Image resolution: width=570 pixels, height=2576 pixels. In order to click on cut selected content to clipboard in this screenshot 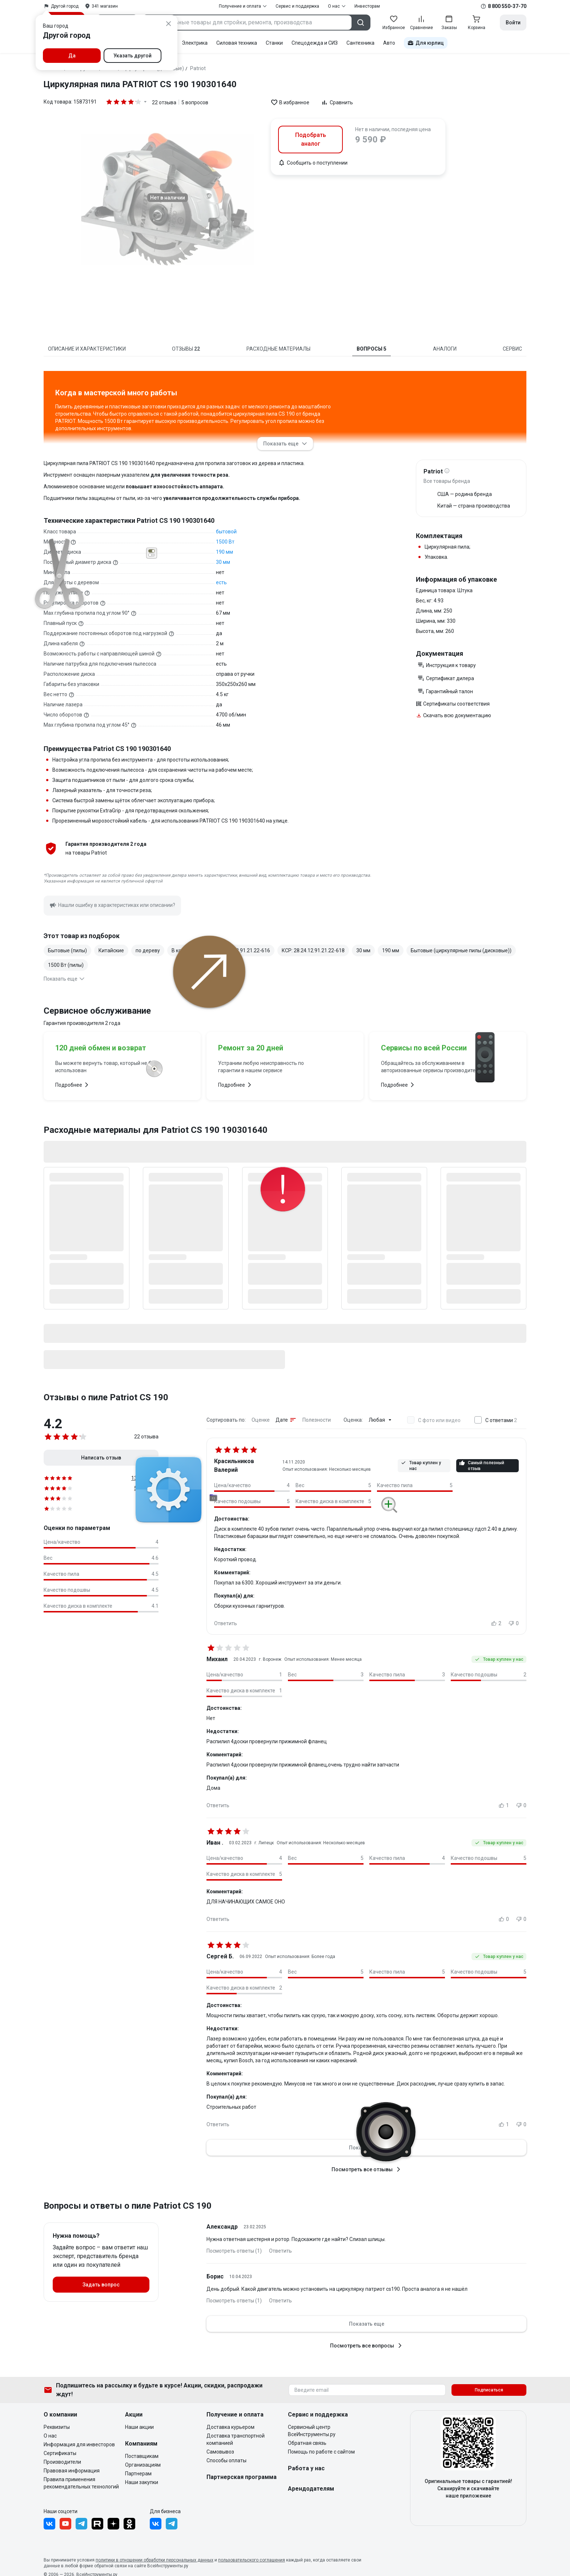, I will do `click(59, 574)`.